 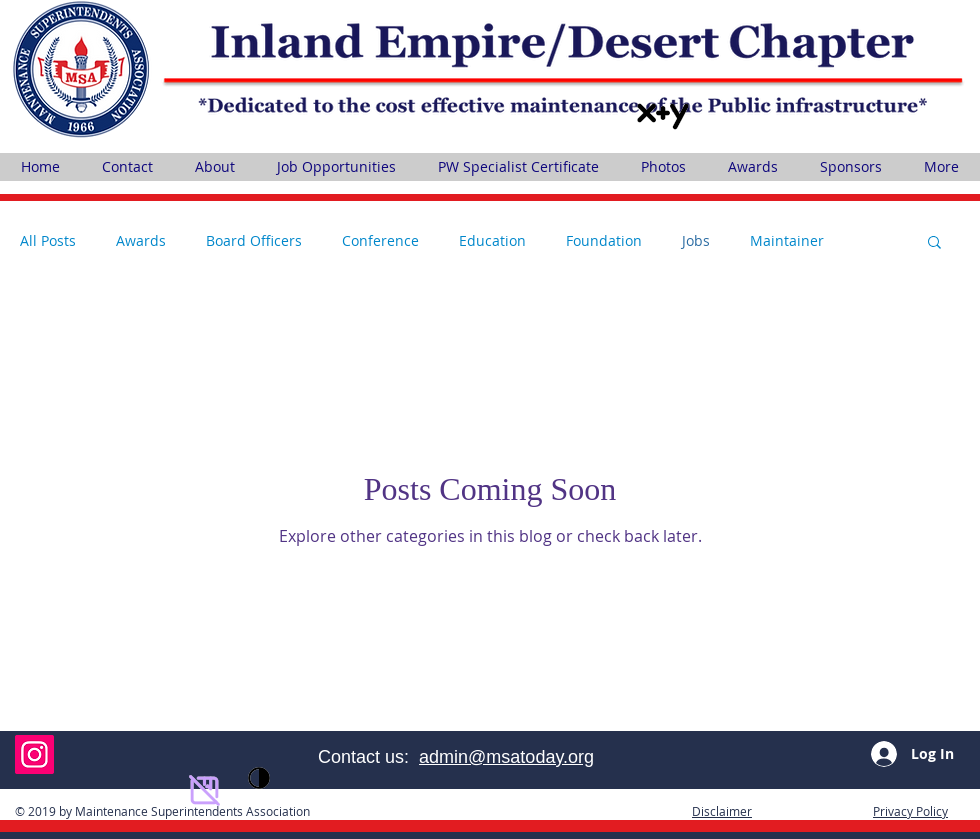 What do you see at coordinates (204, 790) in the screenshot?
I see `album or collection unavailable` at bounding box center [204, 790].